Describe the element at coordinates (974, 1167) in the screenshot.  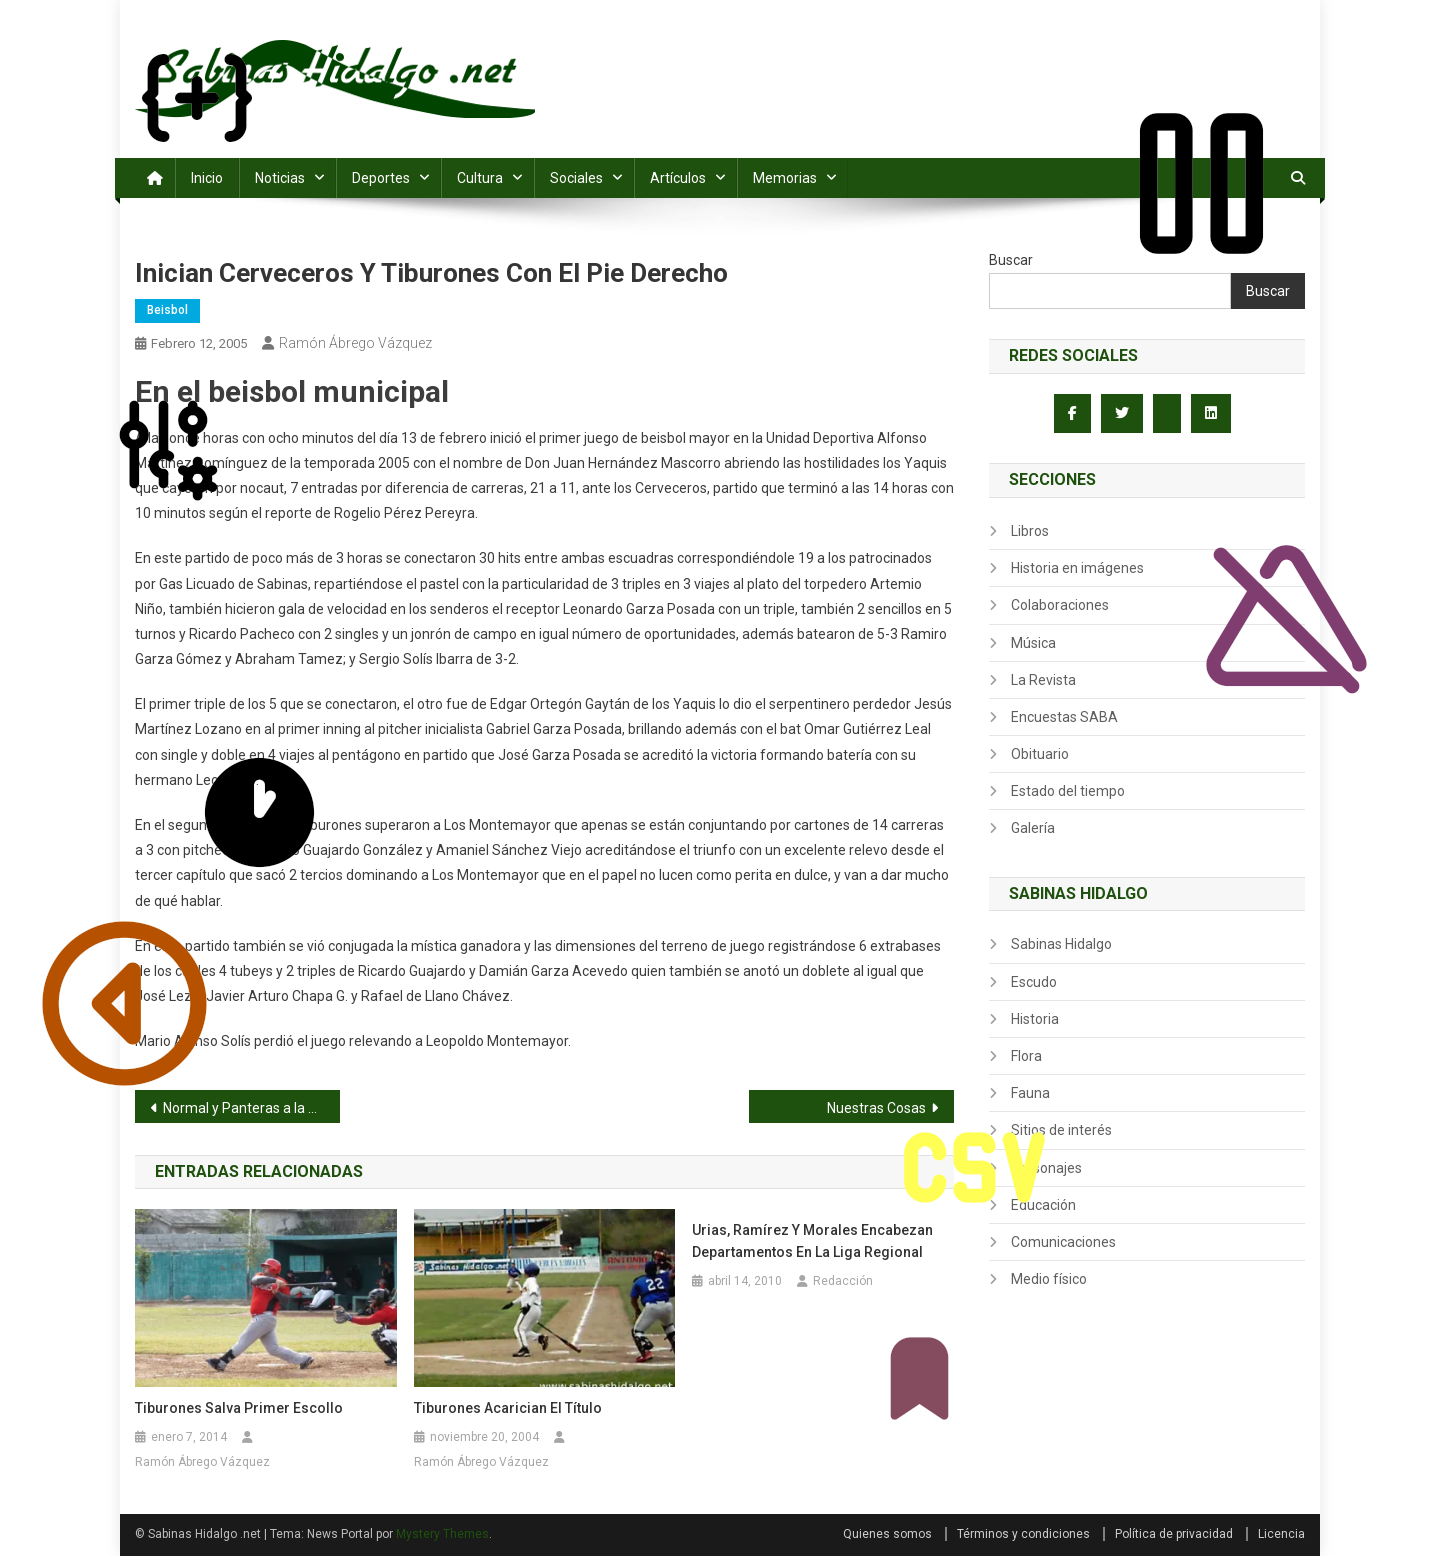
I see `export data as a CSV file` at that location.